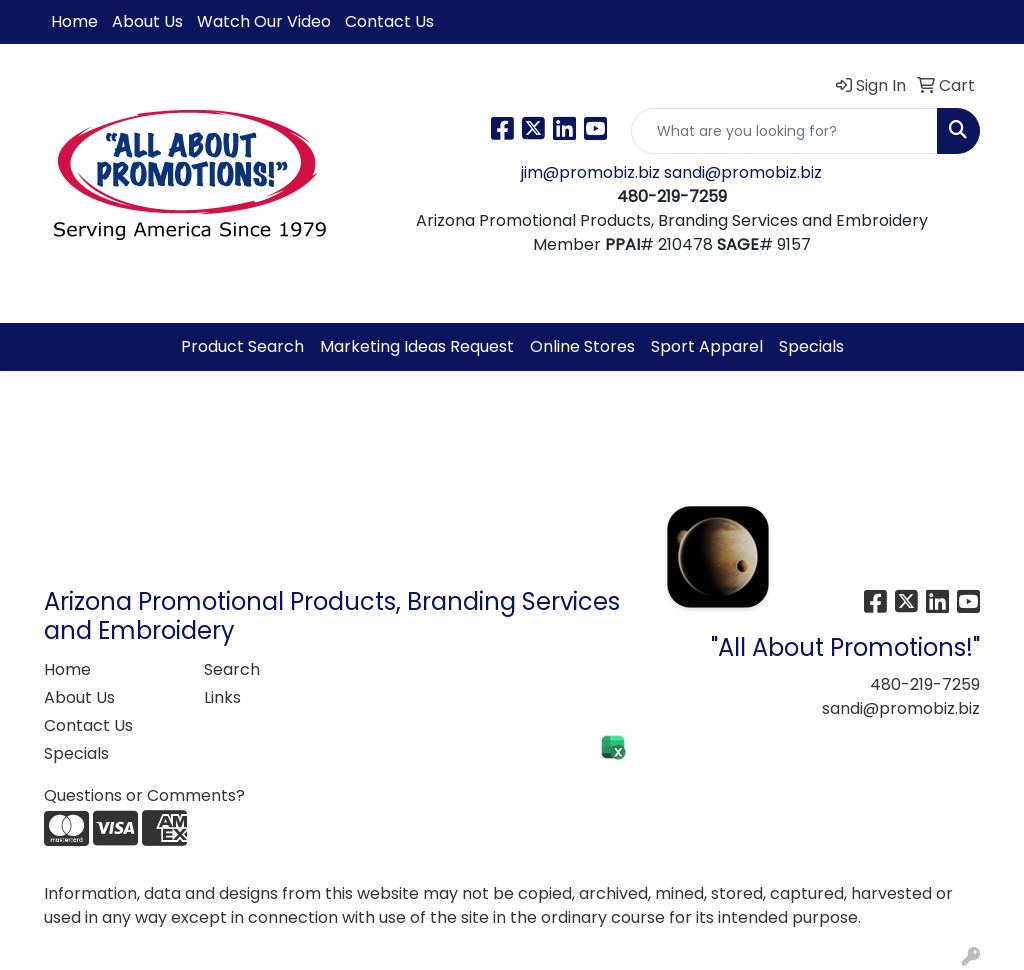 This screenshot has width=1024, height=970. Describe the element at coordinates (718, 557) in the screenshot. I see `launch OpenRA Dune 2000 game` at that location.